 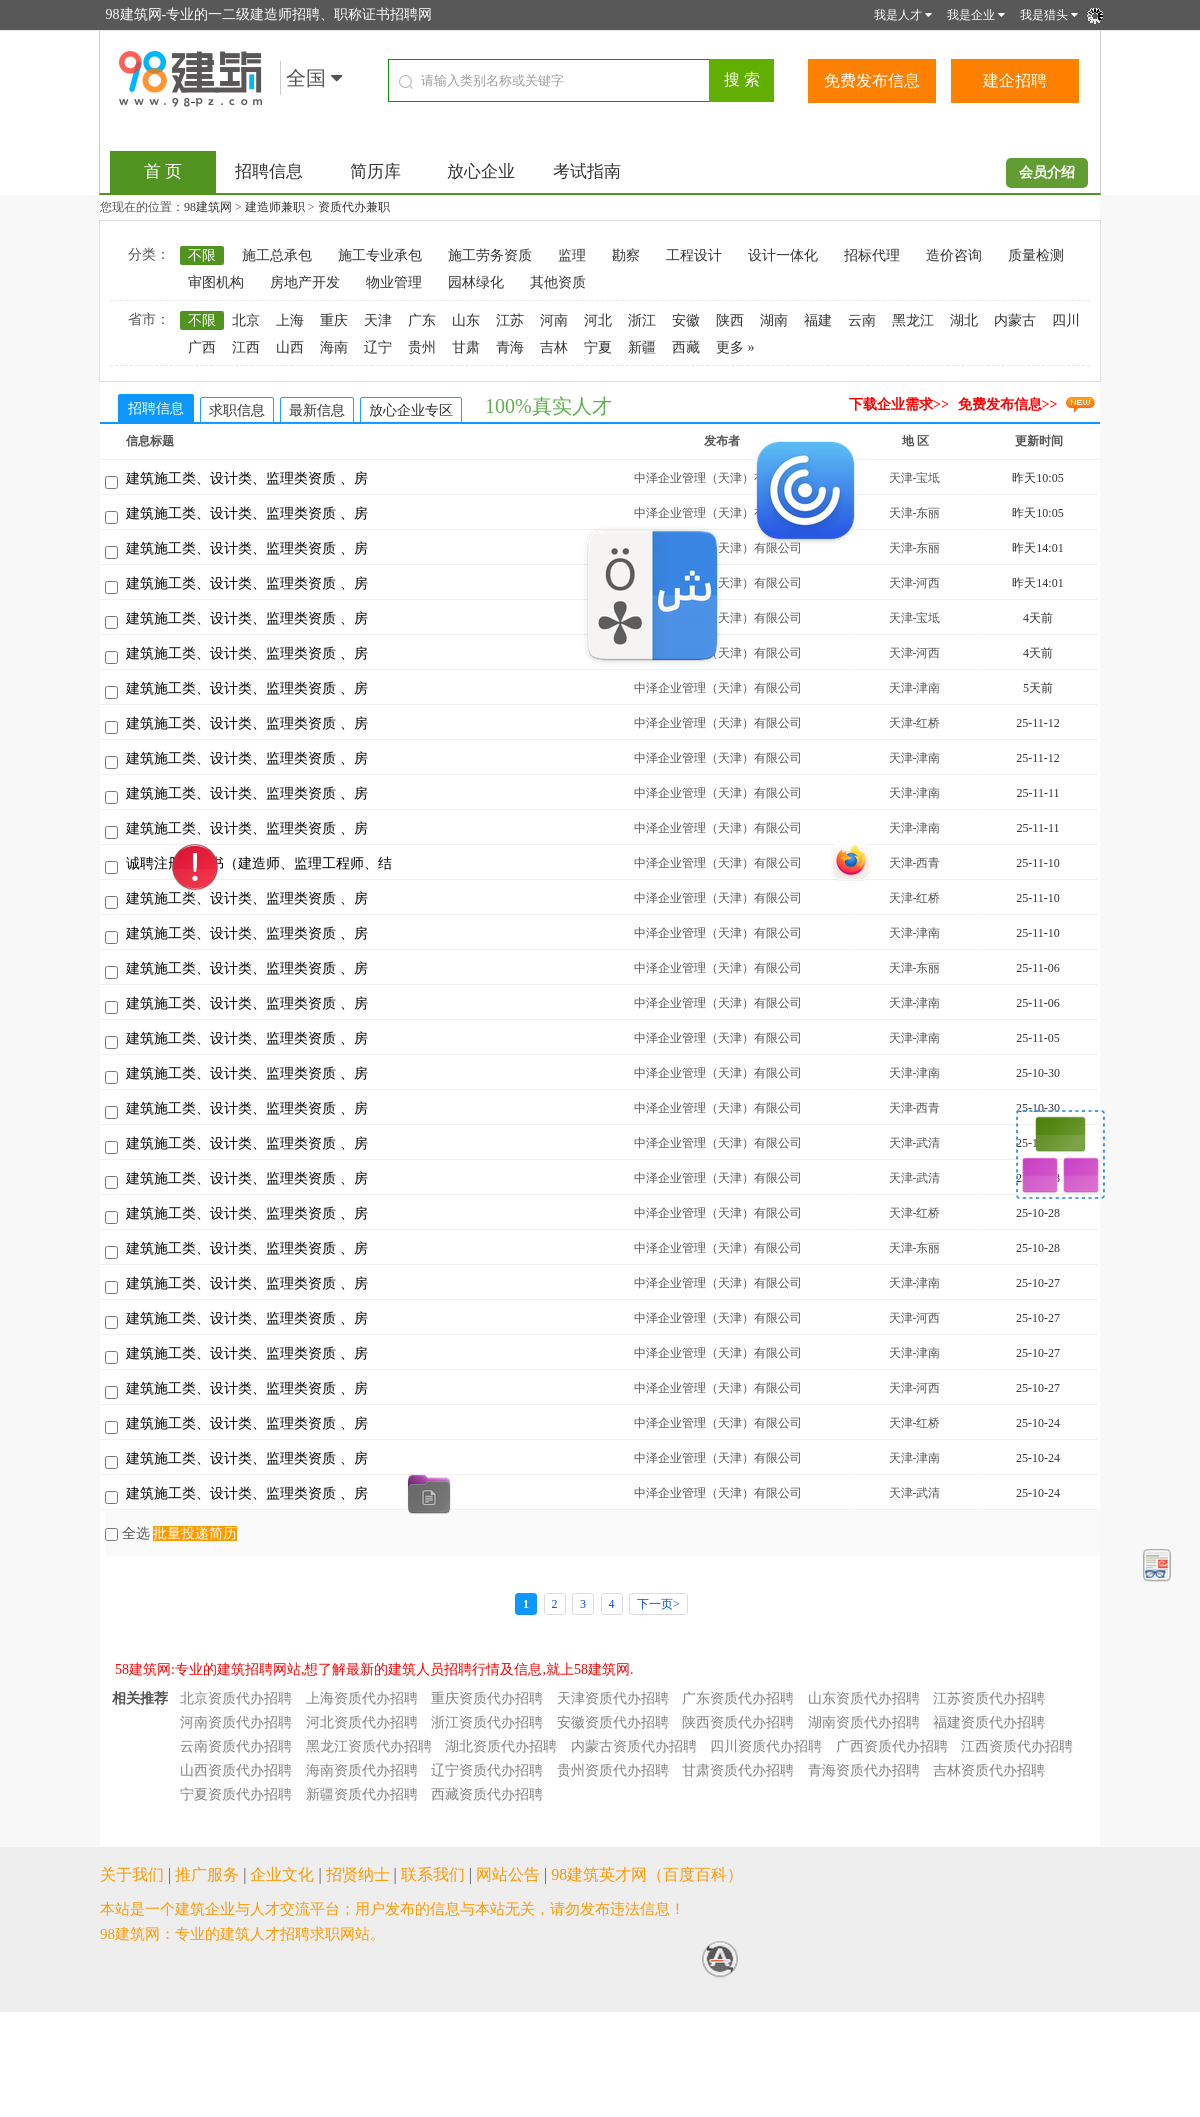 I want to click on open the receiver app, so click(x=805, y=490).